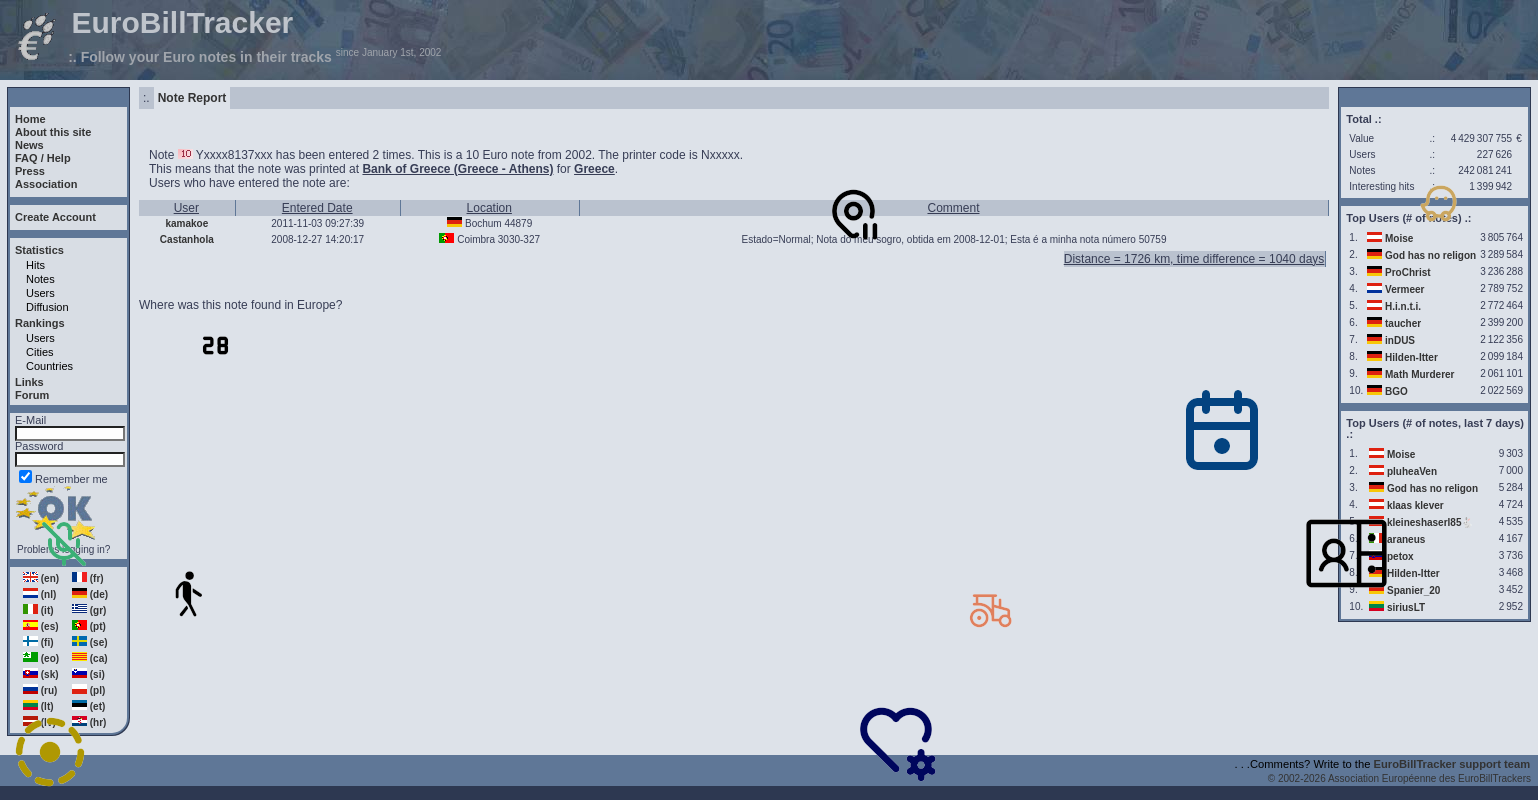  What do you see at coordinates (189, 593) in the screenshot?
I see `get walking directions` at bounding box center [189, 593].